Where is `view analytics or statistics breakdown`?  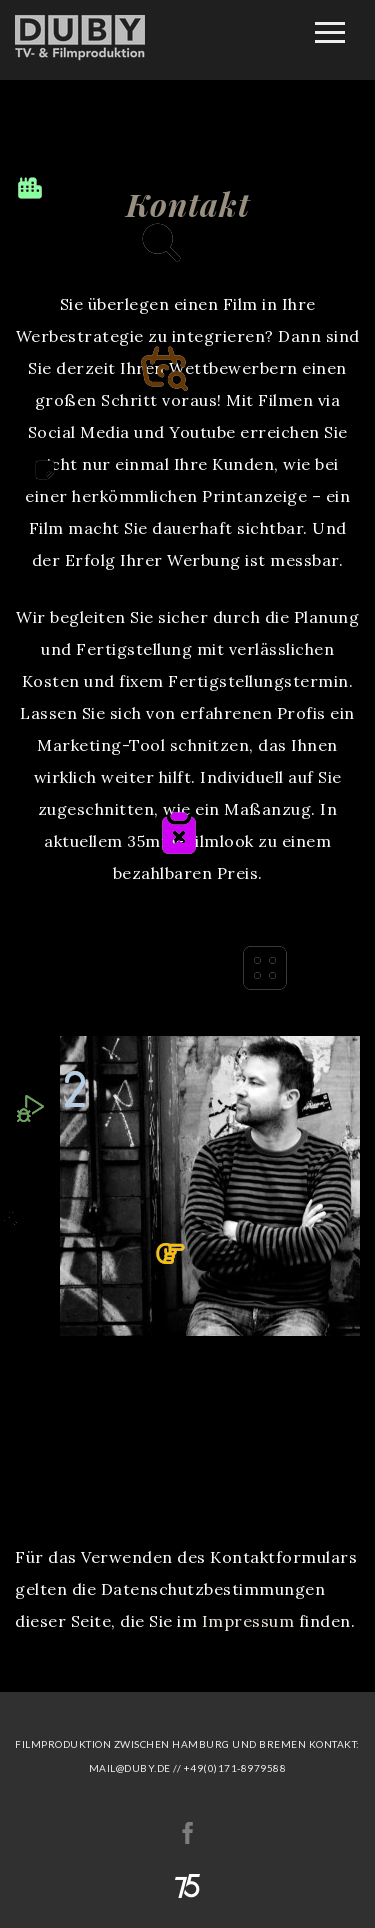
view analytics or statistics breakdown is located at coordinates (11, 1219).